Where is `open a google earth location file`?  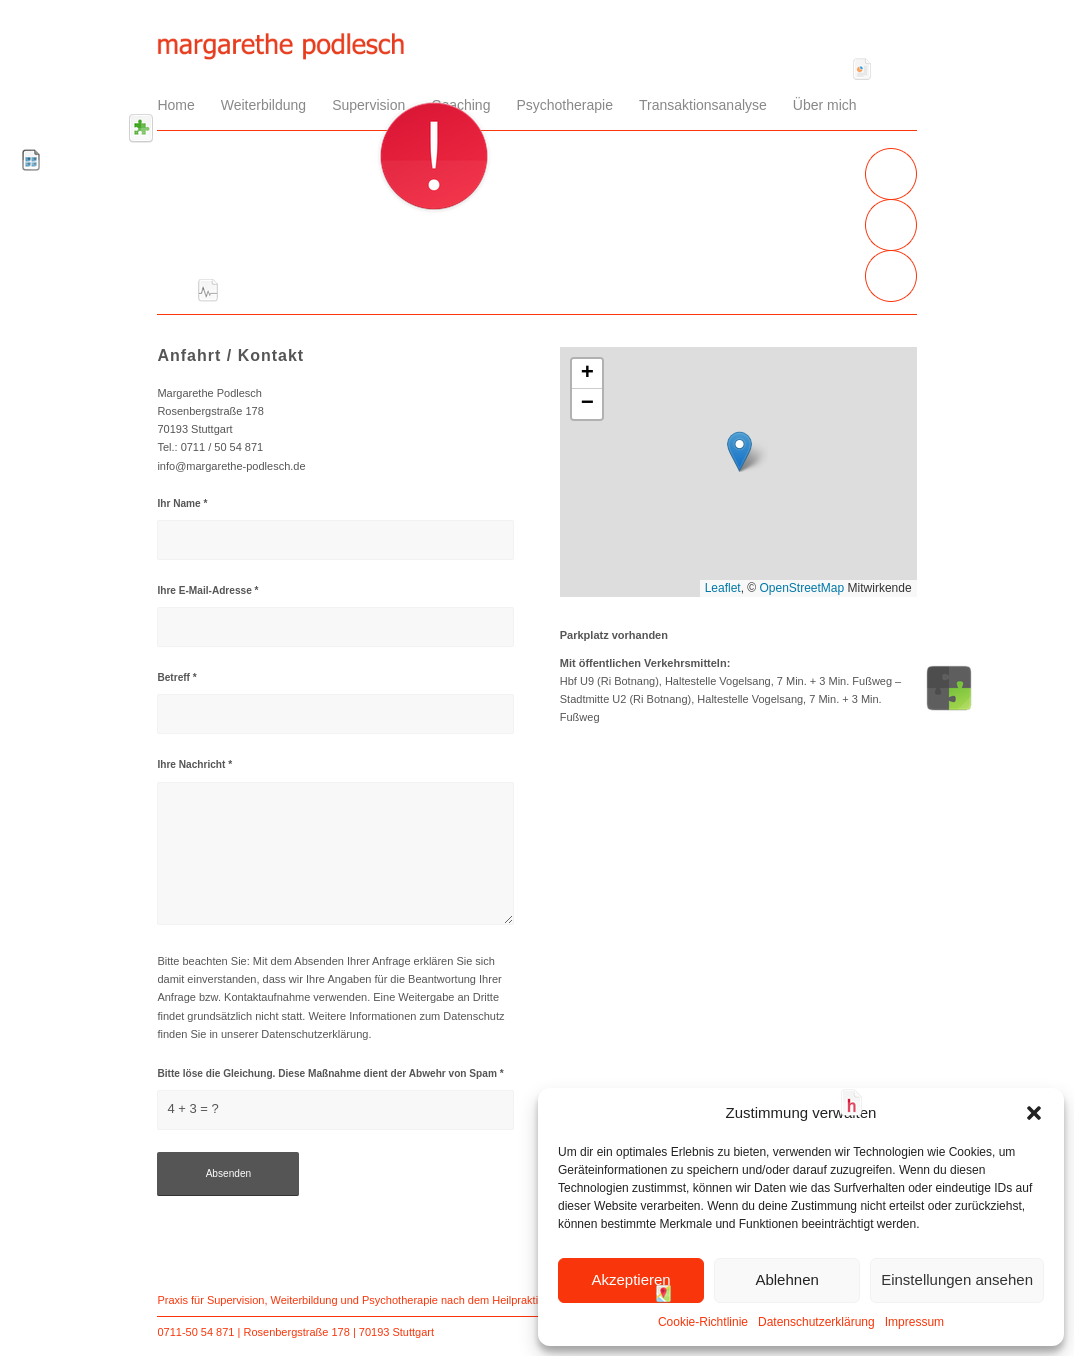 open a google earth location file is located at coordinates (663, 1293).